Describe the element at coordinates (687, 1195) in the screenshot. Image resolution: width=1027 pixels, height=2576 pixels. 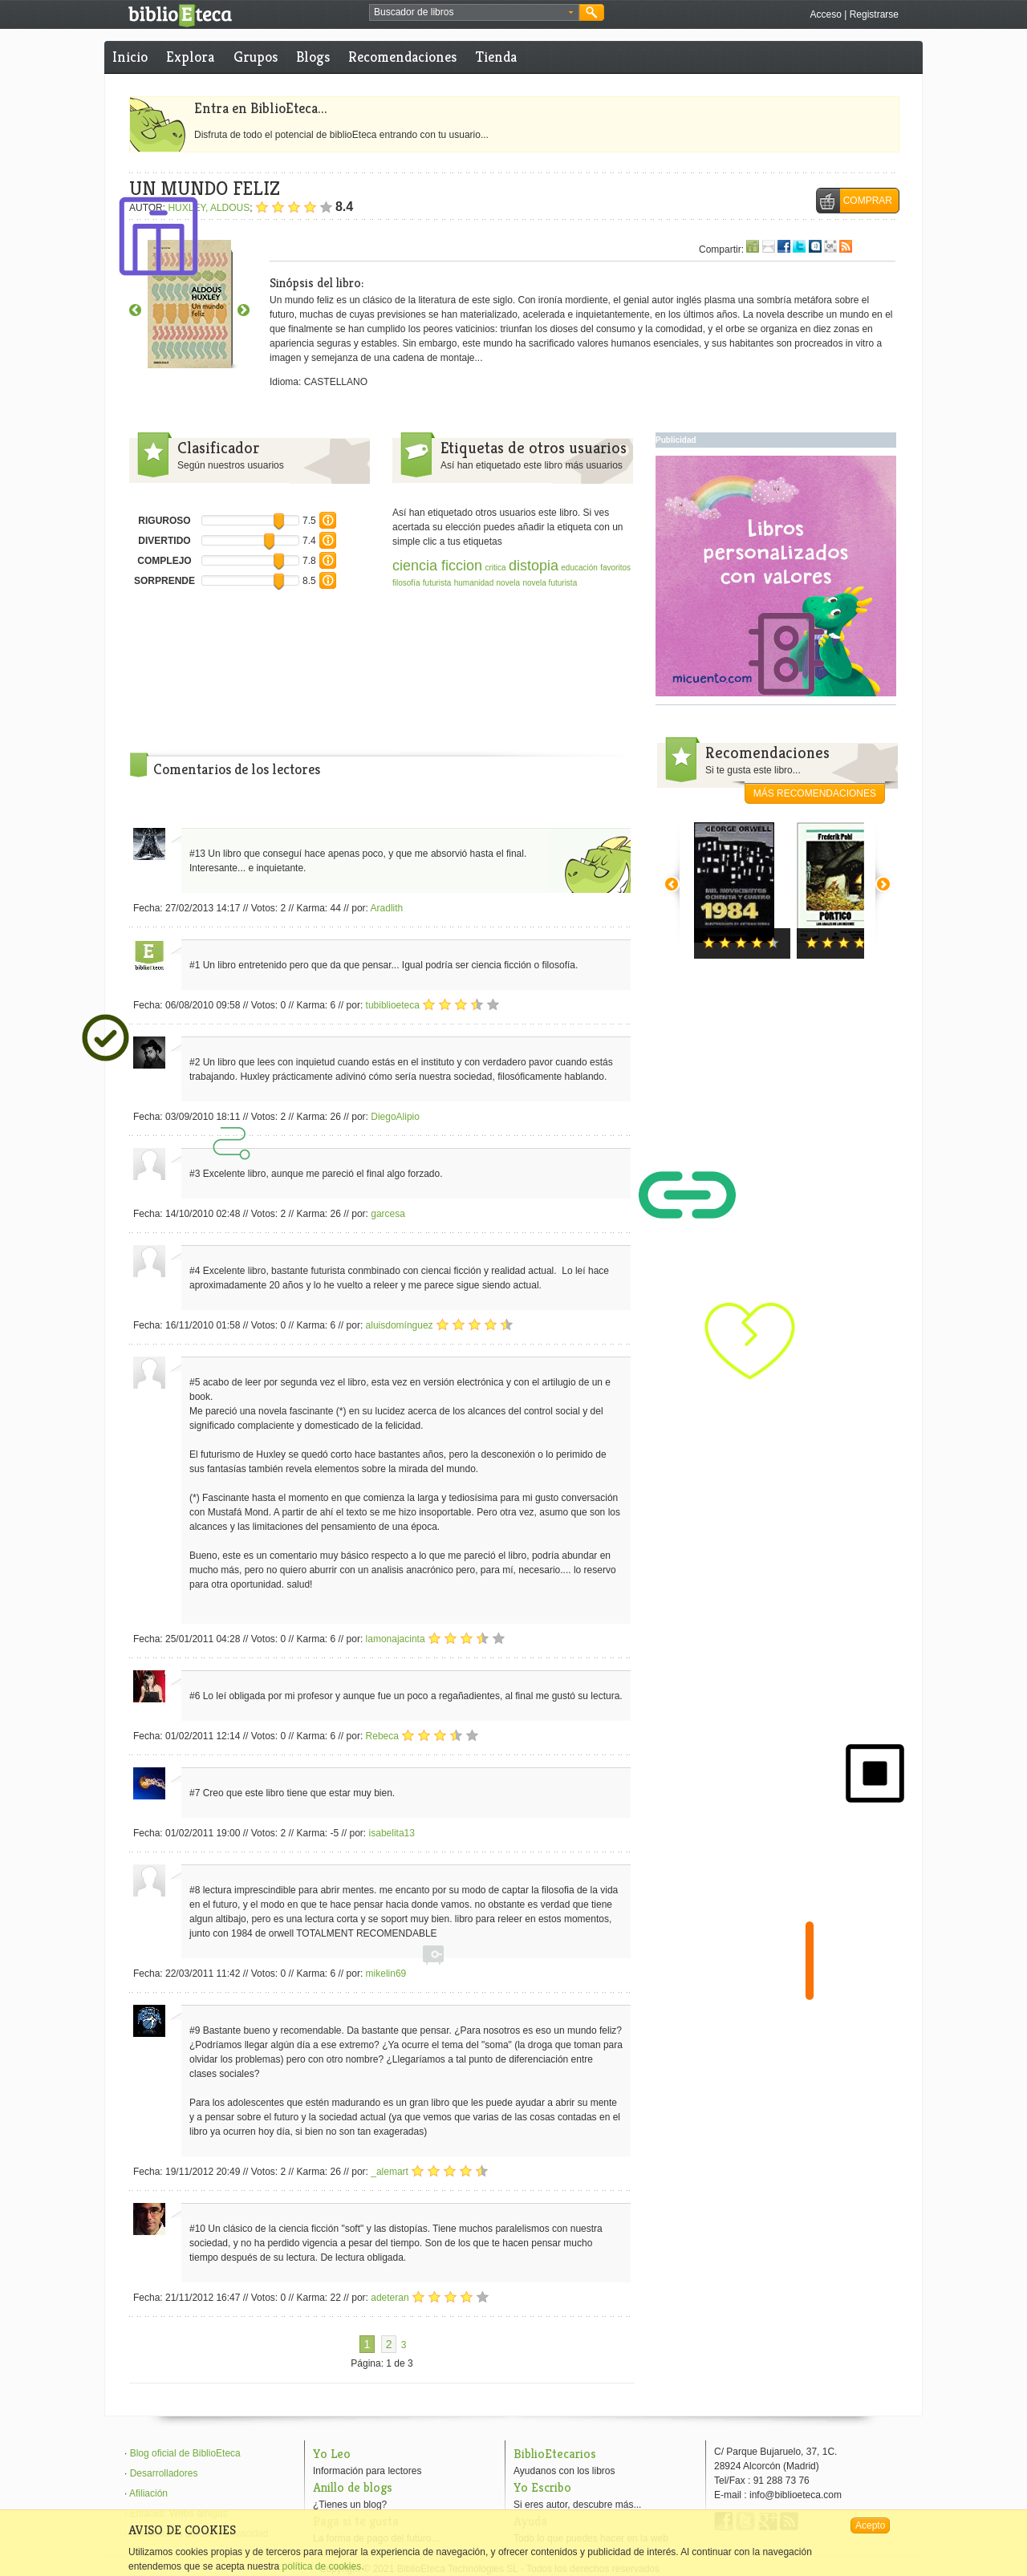
I see `copy link to clipboard` at that location.